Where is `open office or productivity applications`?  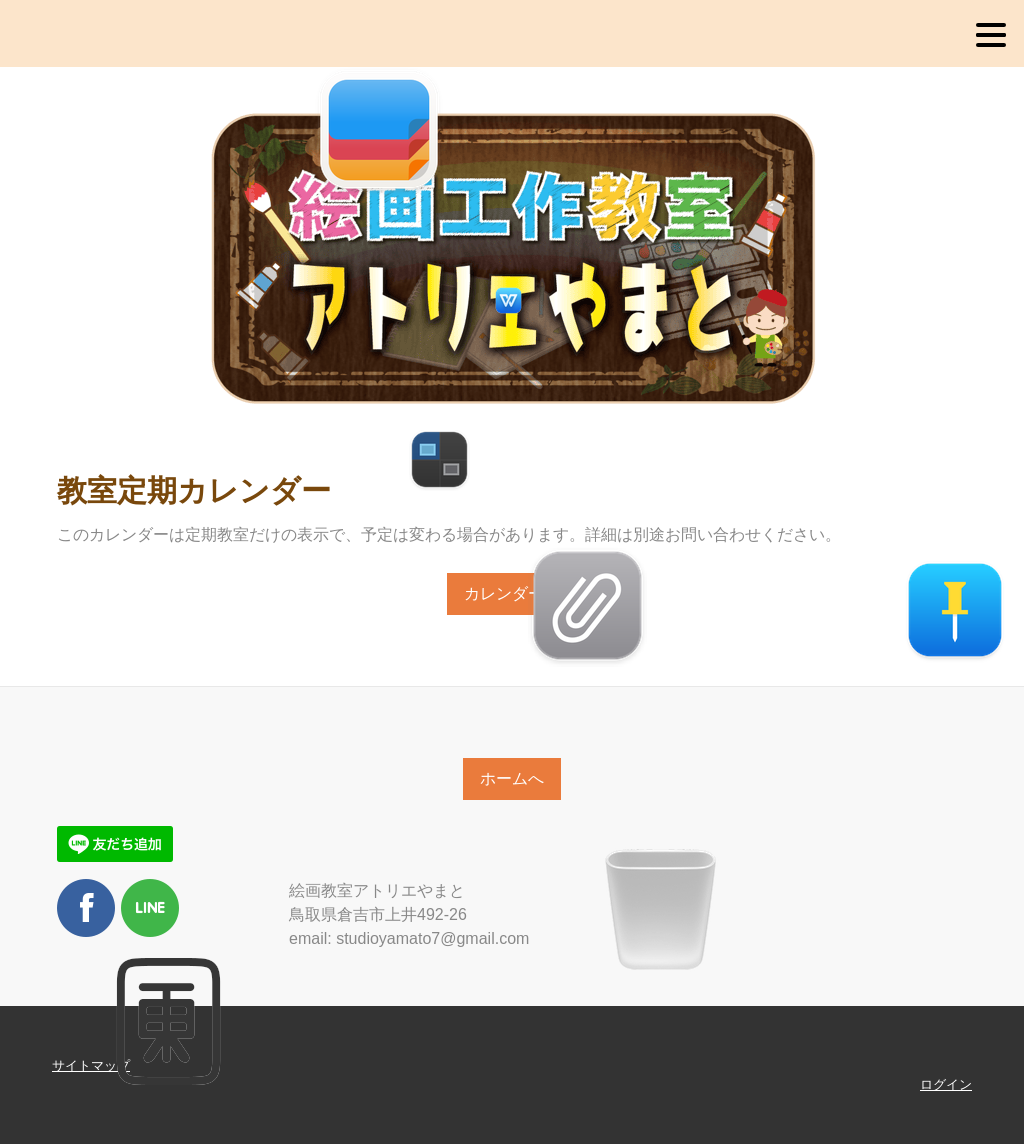
open office or productivity applications is located at coordinates (587, 605).